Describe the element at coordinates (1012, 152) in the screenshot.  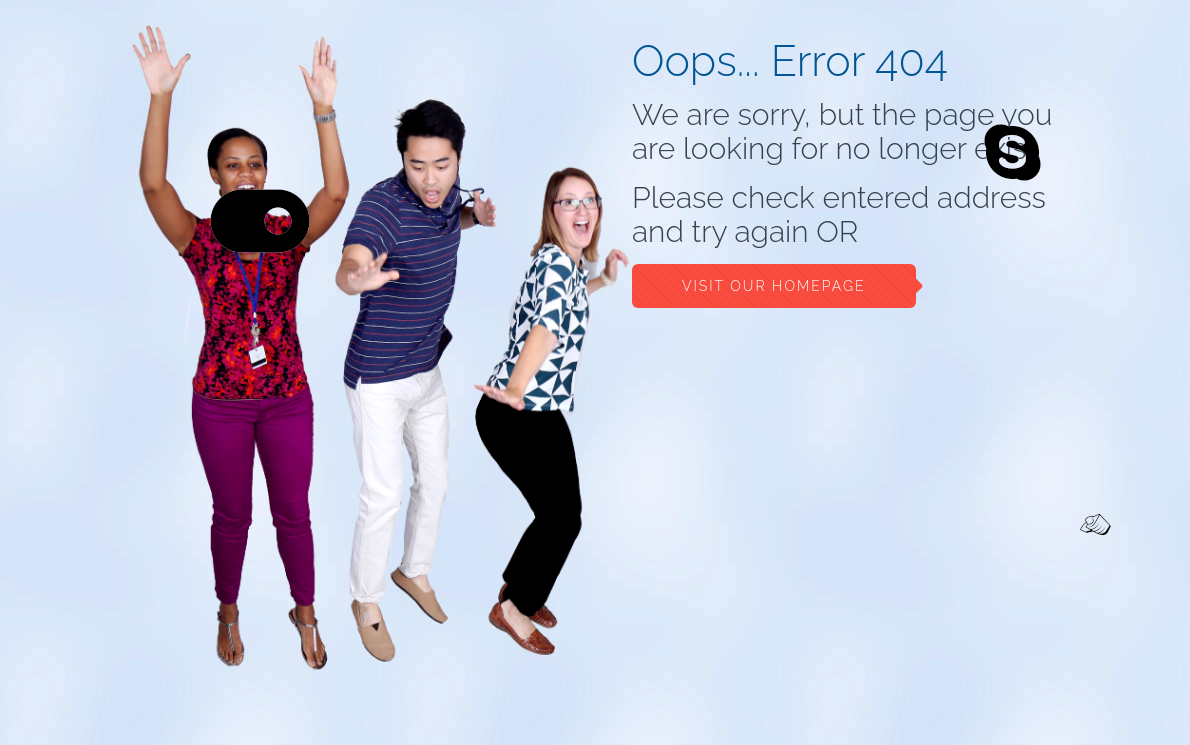
I see `open skype app` at that location.